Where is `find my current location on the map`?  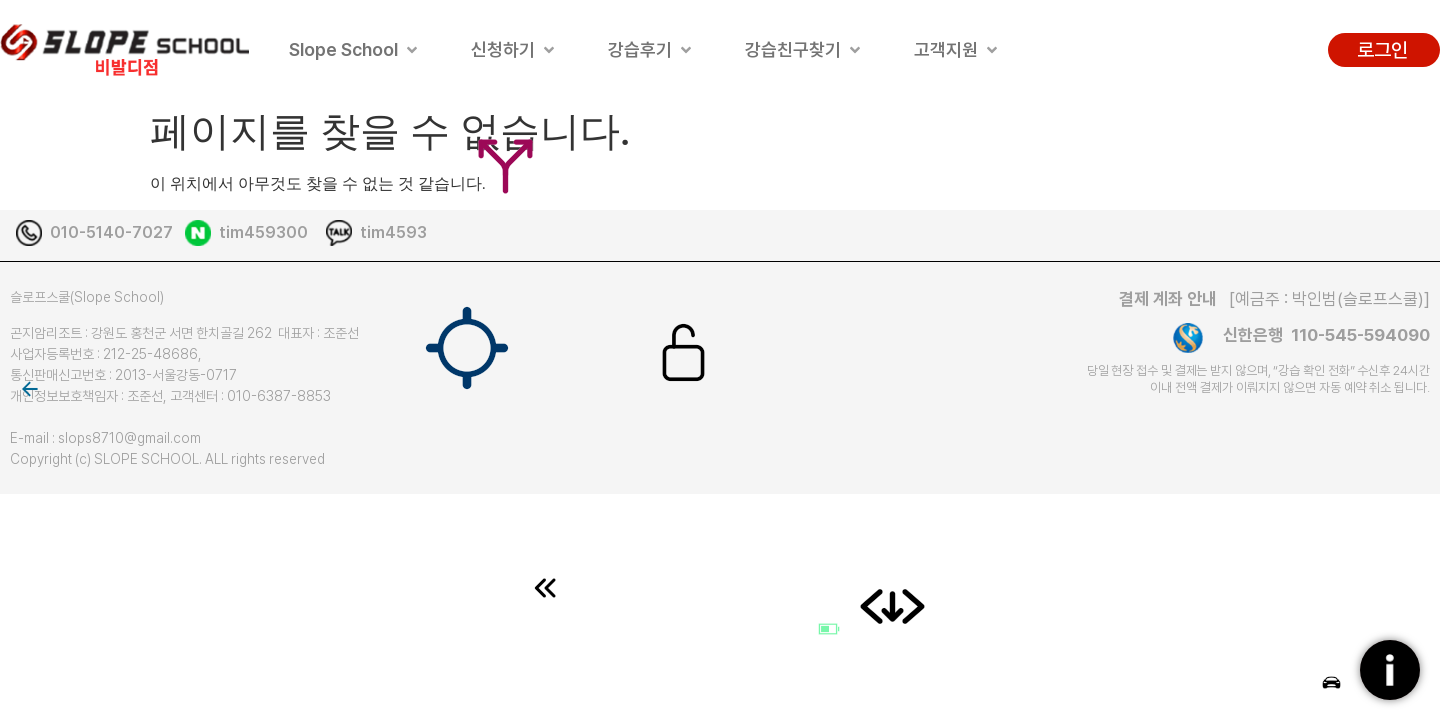
find my current location on the map is located at coordinates (467, 348).